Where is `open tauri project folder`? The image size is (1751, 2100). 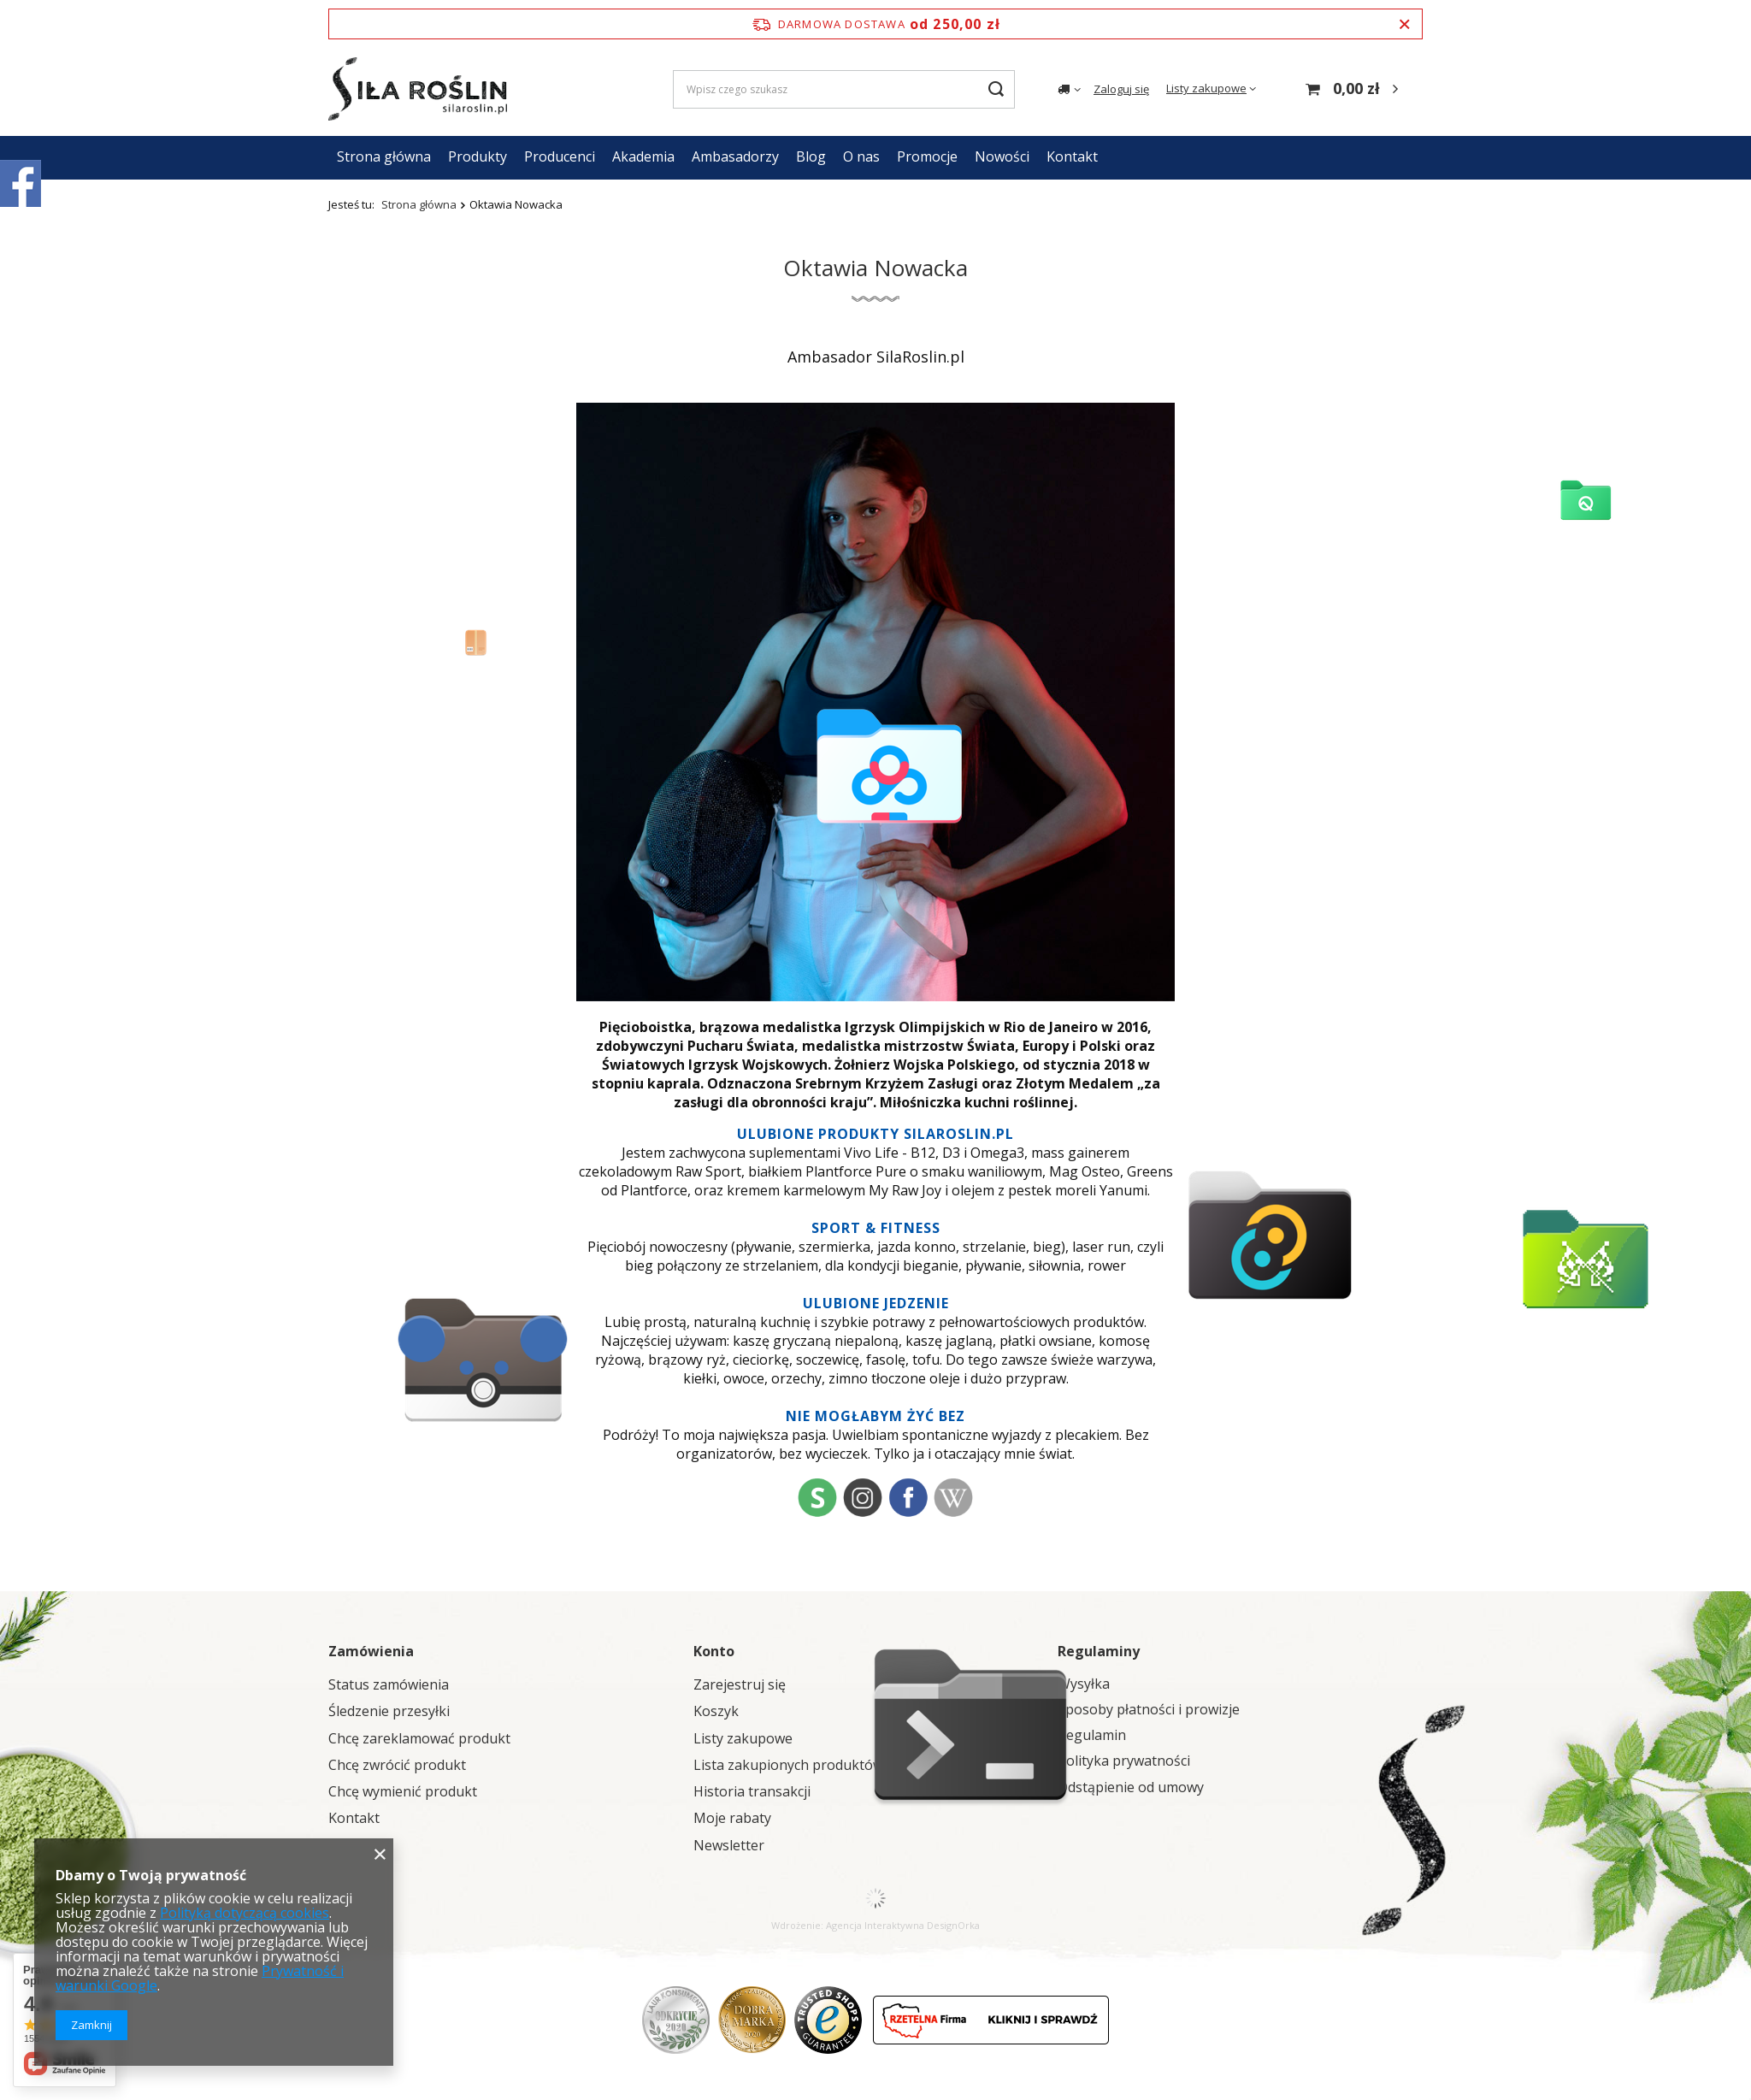 open tauri project folder is located at coordinates (1269, 1239).